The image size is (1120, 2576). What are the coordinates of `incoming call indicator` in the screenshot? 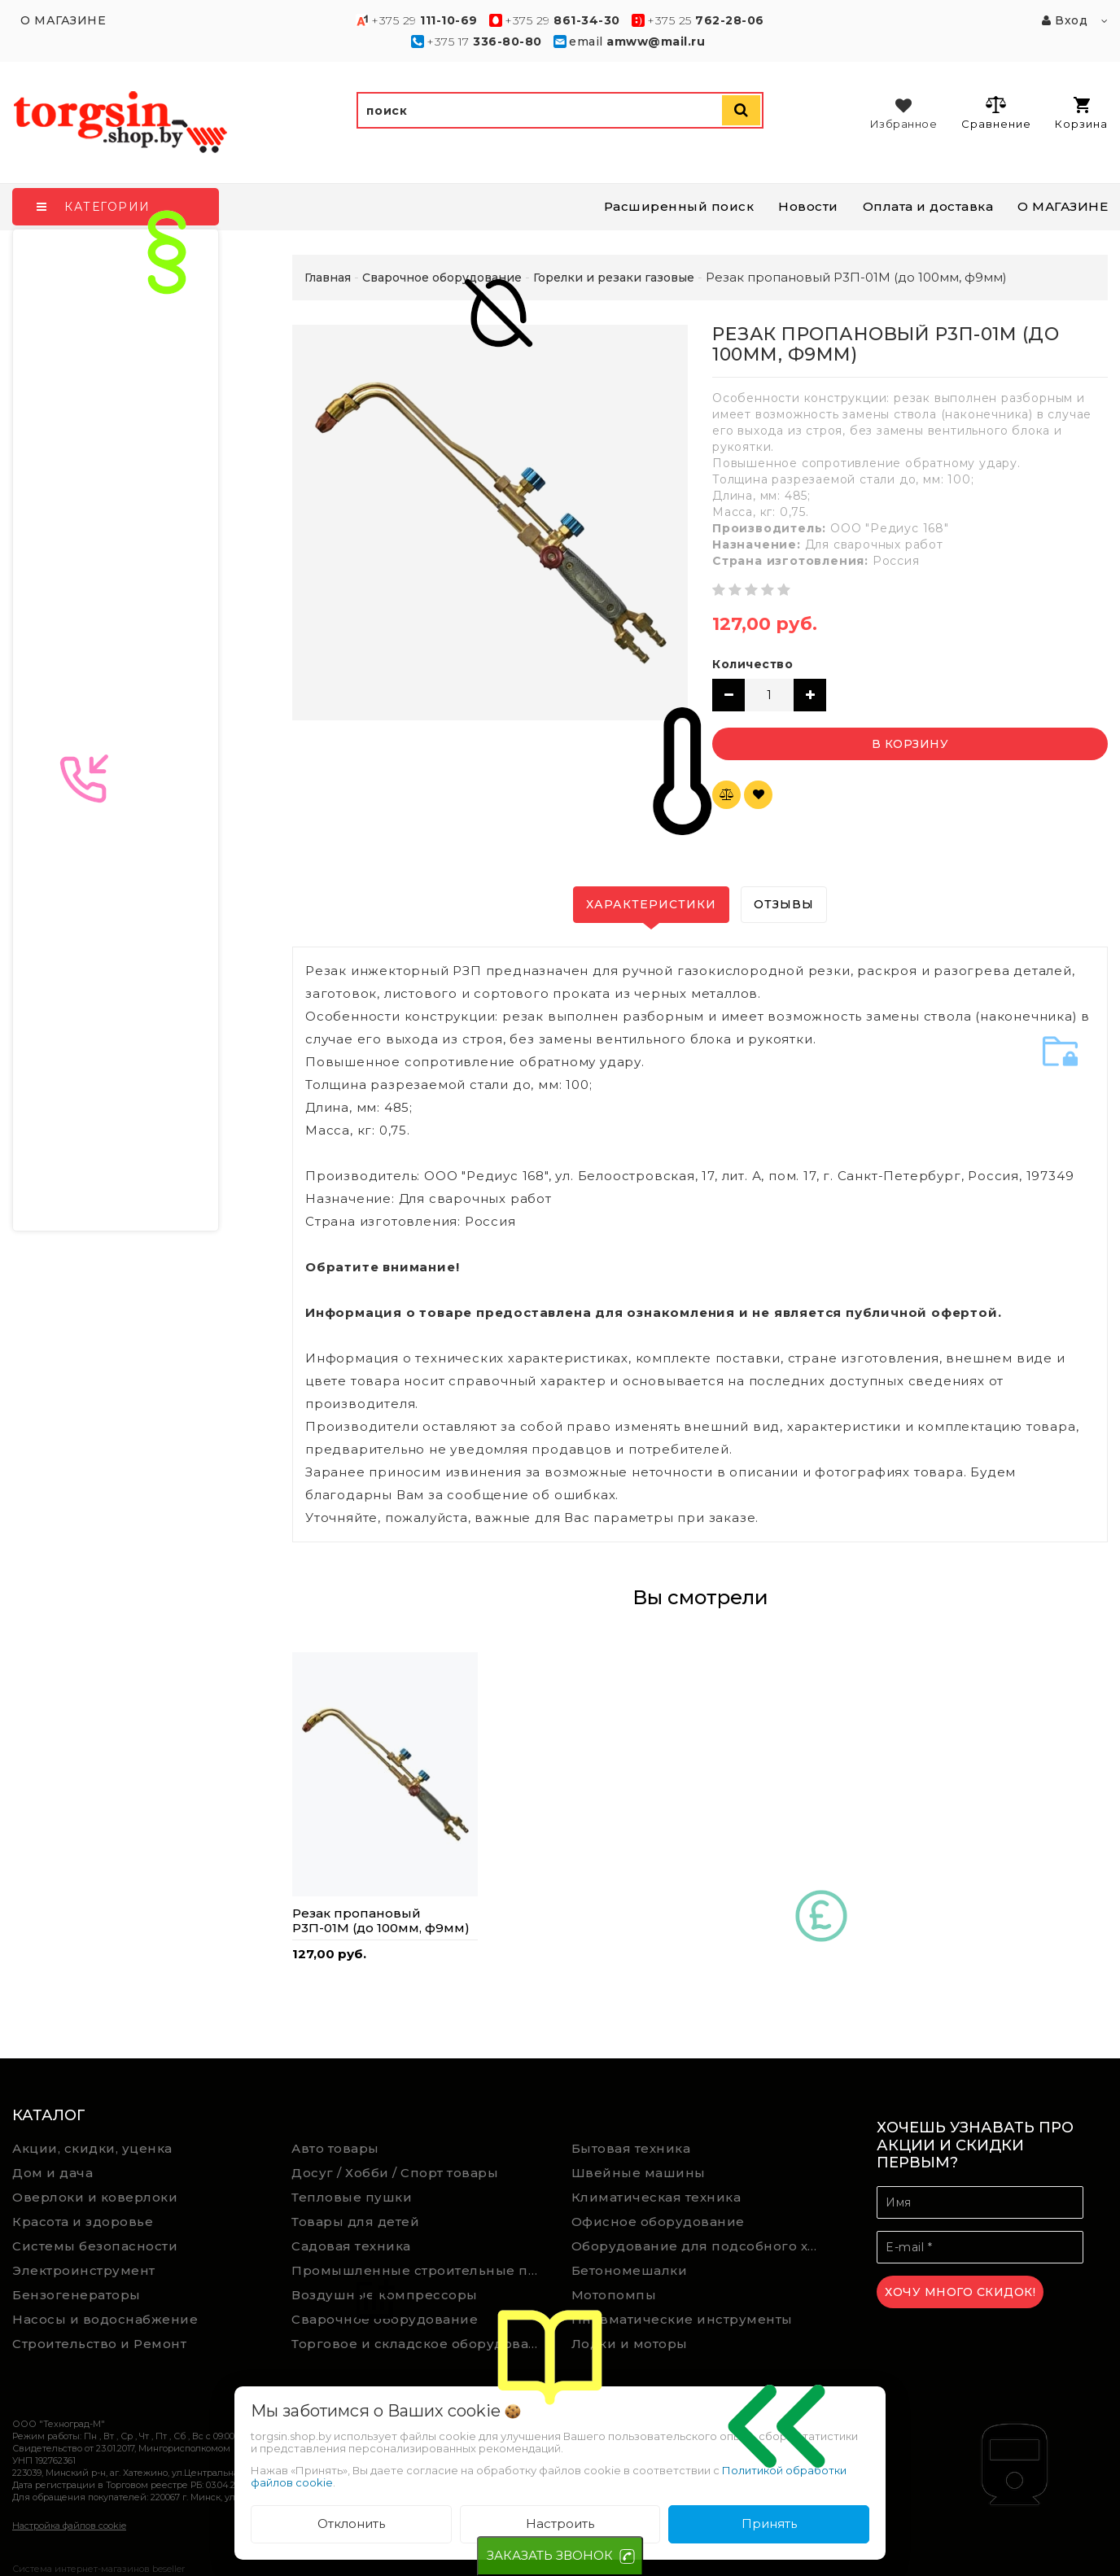 It's located at (83, 780).